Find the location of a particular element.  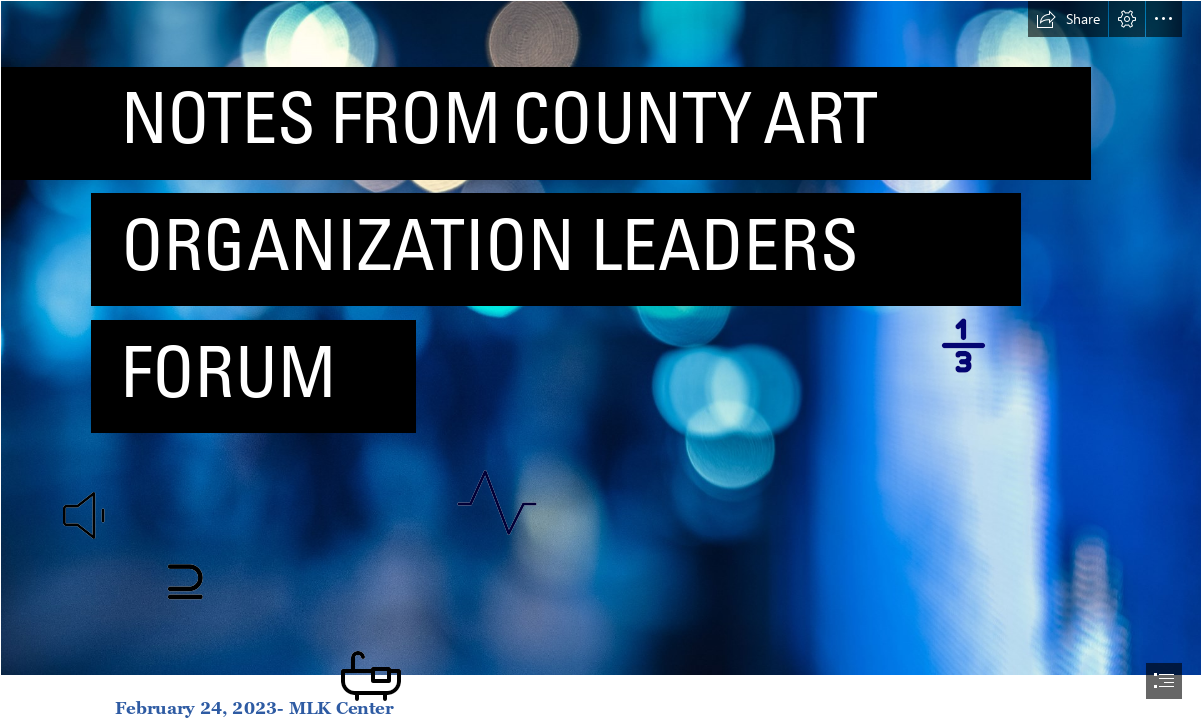

adjust volume to low level is located at coordinates (86, 515).